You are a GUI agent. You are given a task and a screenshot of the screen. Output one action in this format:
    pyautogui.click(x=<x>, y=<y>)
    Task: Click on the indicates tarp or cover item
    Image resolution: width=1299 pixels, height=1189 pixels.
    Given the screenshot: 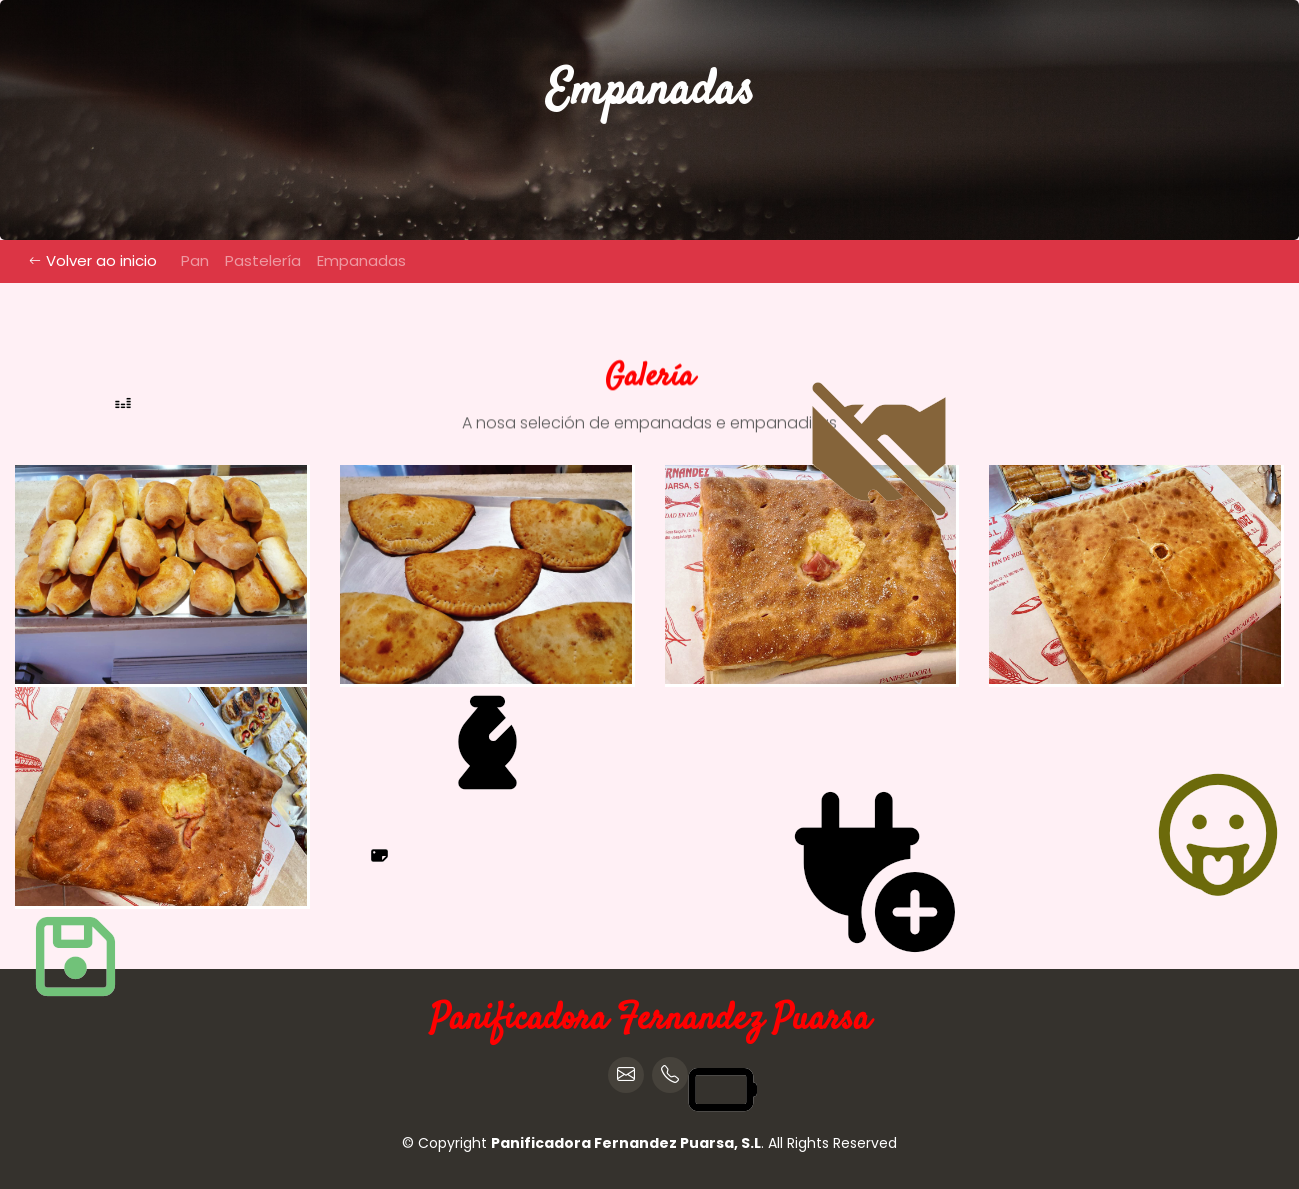 What is the action you would take?
    pyautogui.click(x=379, y=855)
    